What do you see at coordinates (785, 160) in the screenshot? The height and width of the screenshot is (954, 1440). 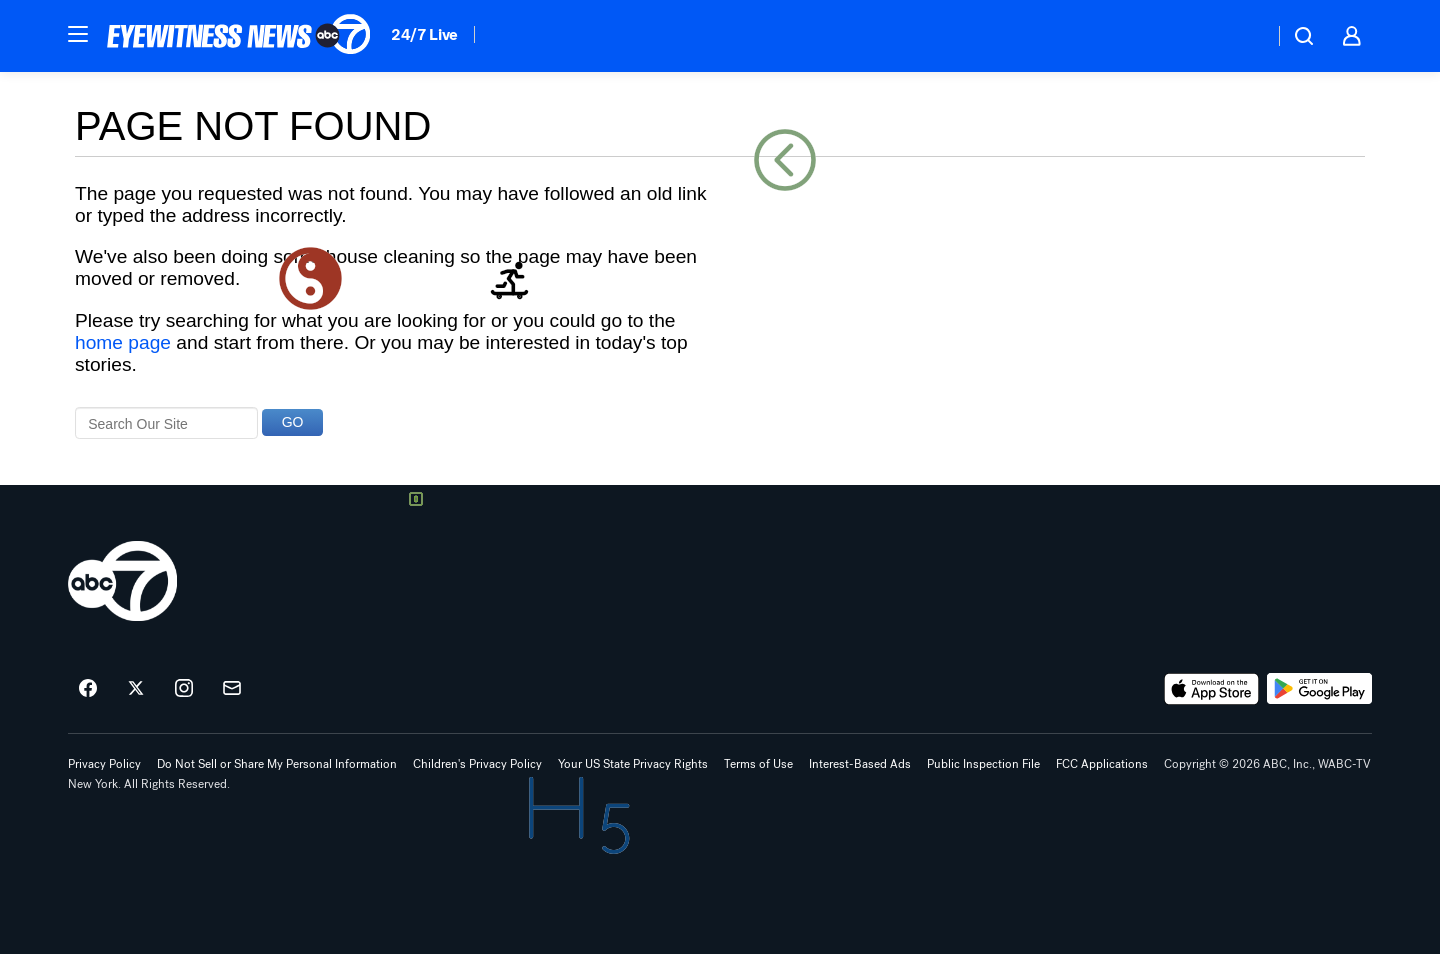 I see `go back to the previous screen` at bounding box center [785, 160].